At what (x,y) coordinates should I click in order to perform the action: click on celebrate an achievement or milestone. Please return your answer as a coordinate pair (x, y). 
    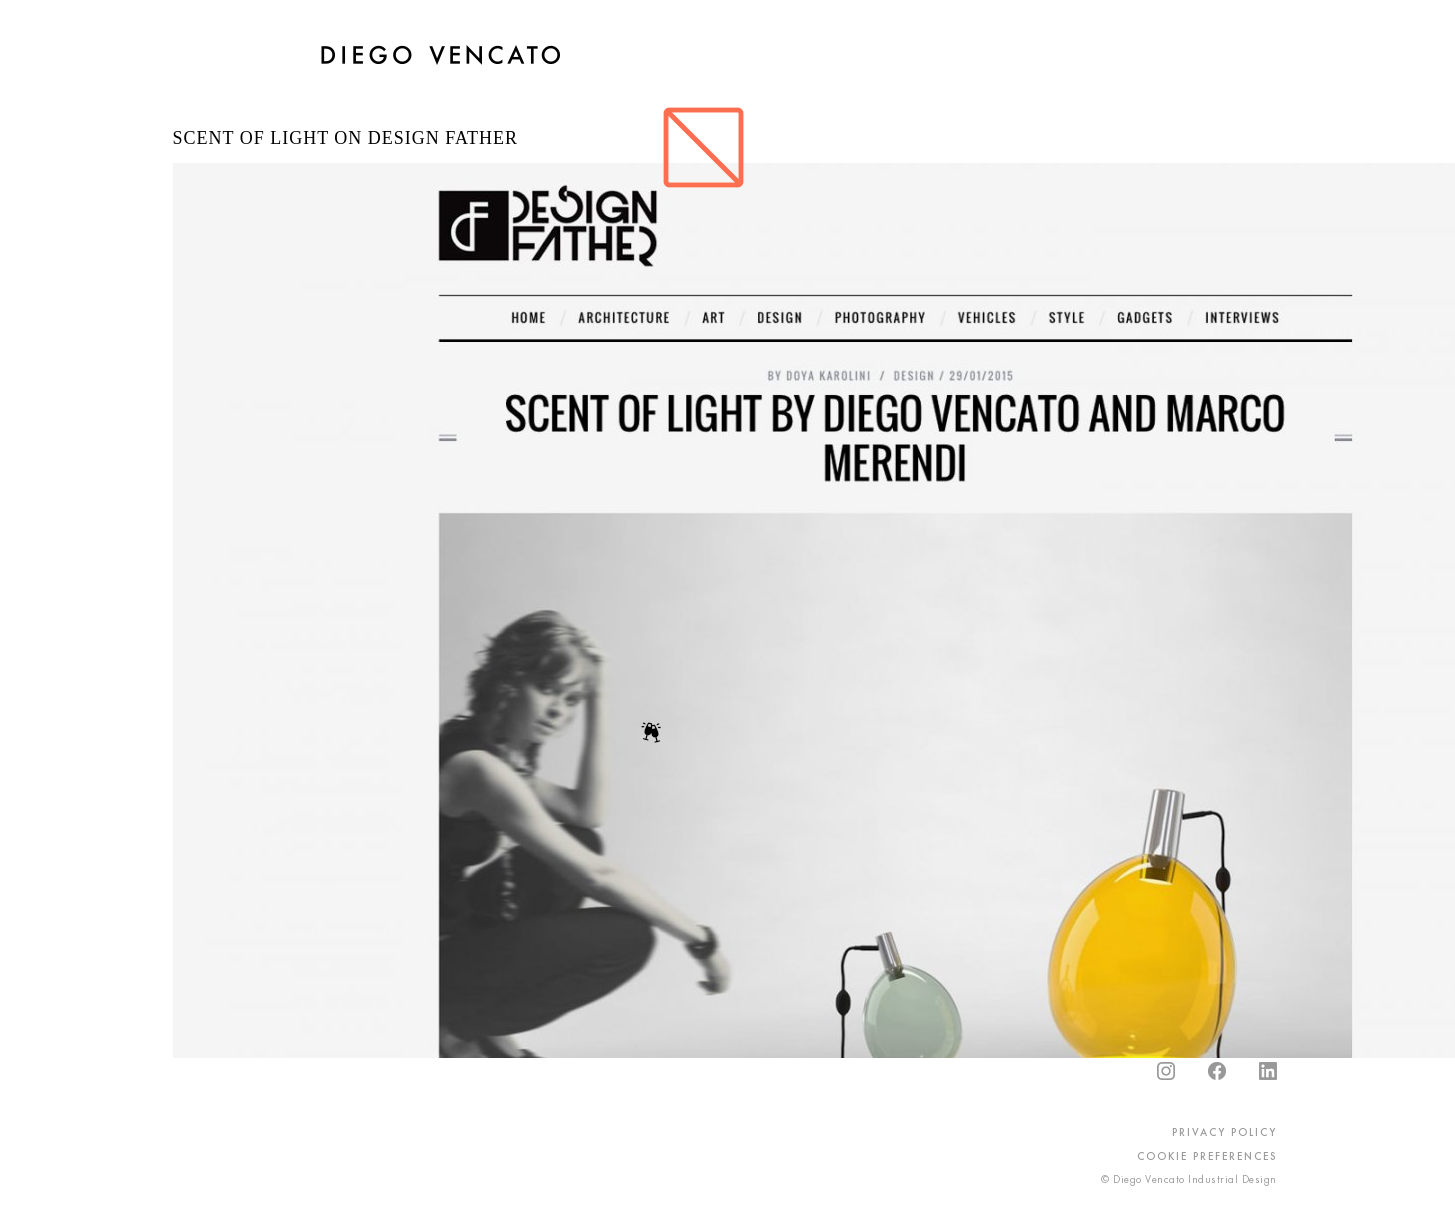
    Looking at the image, I should click on (651, 732).